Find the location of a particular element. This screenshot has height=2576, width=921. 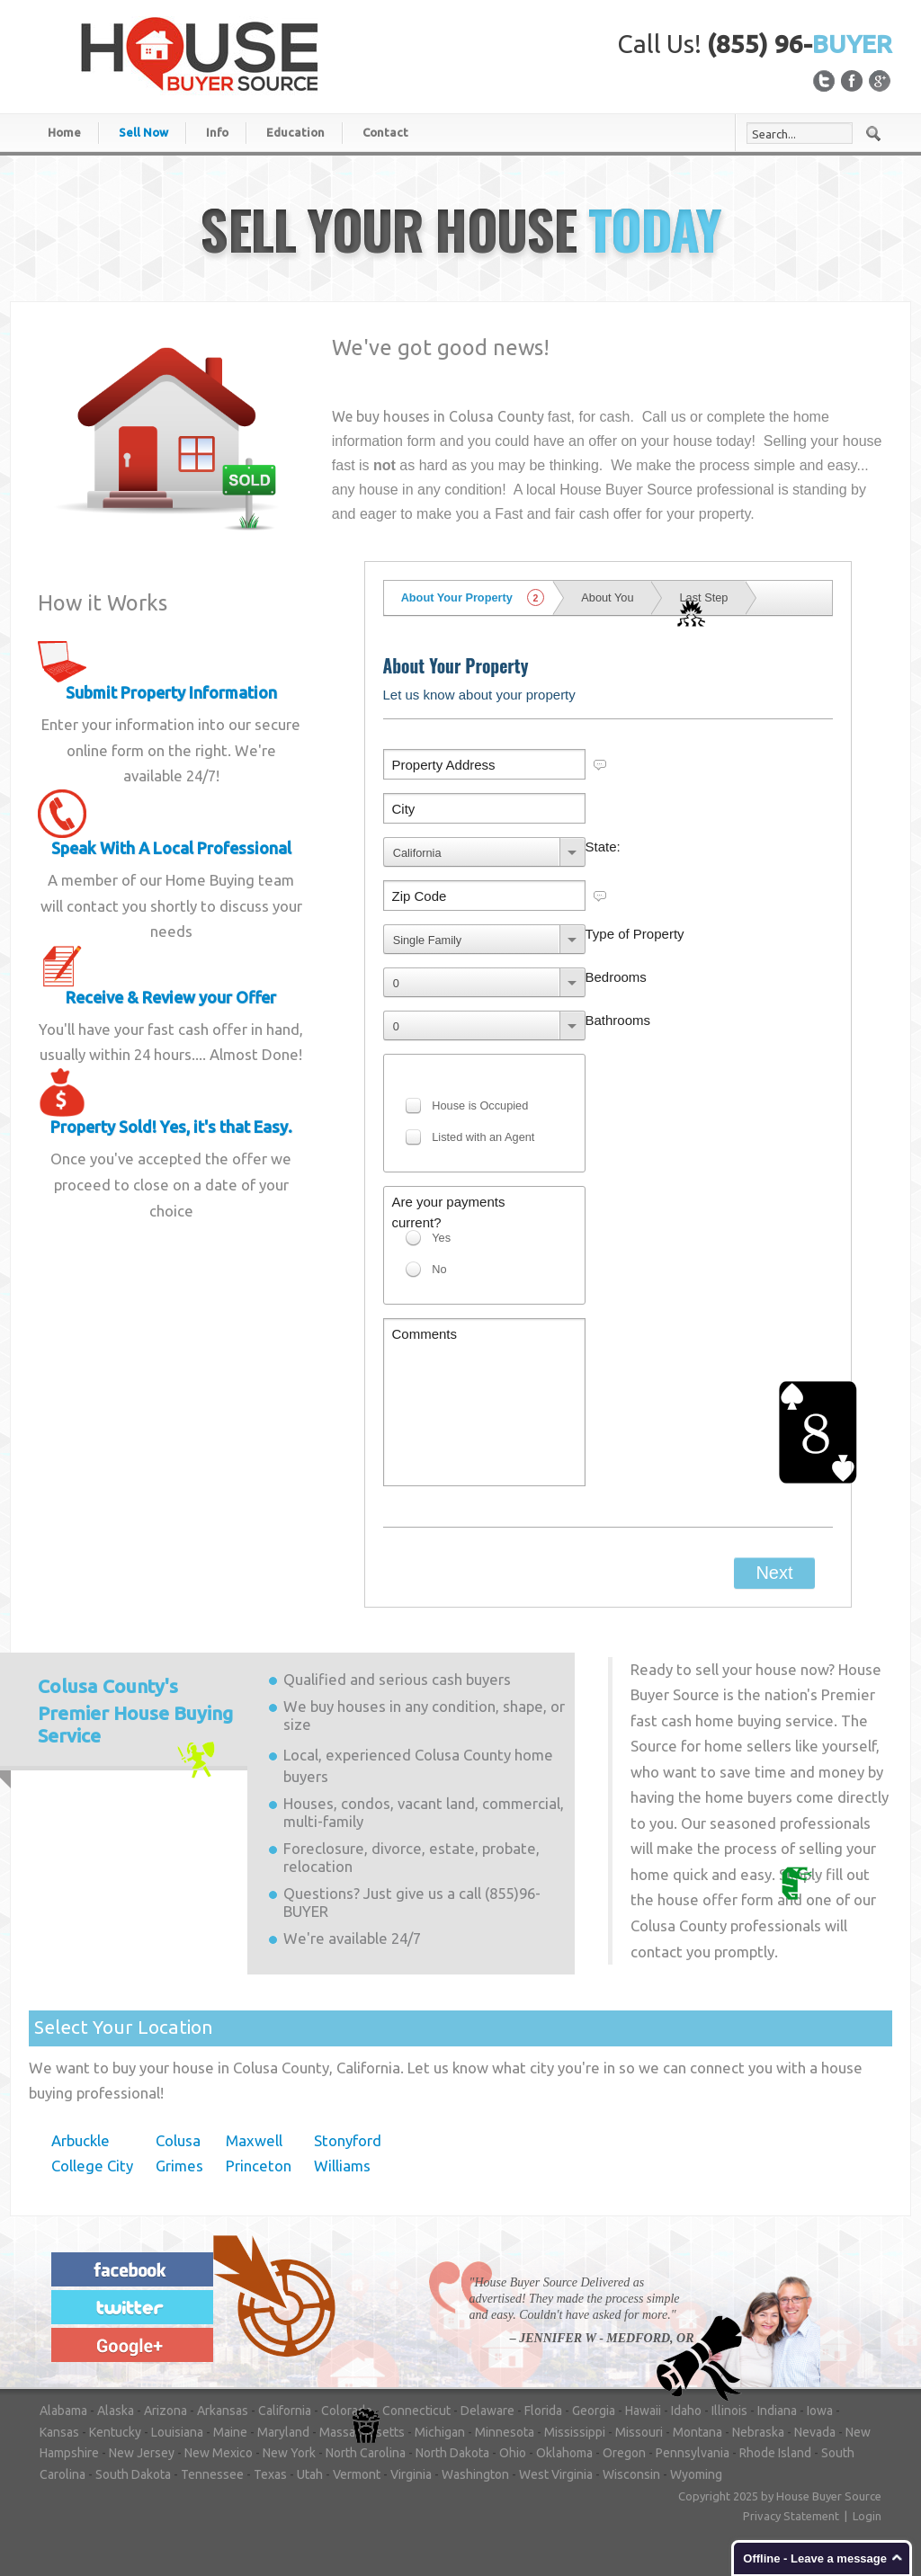

indicates seismic activity or earthquake event is located at coordinates (691, 612).